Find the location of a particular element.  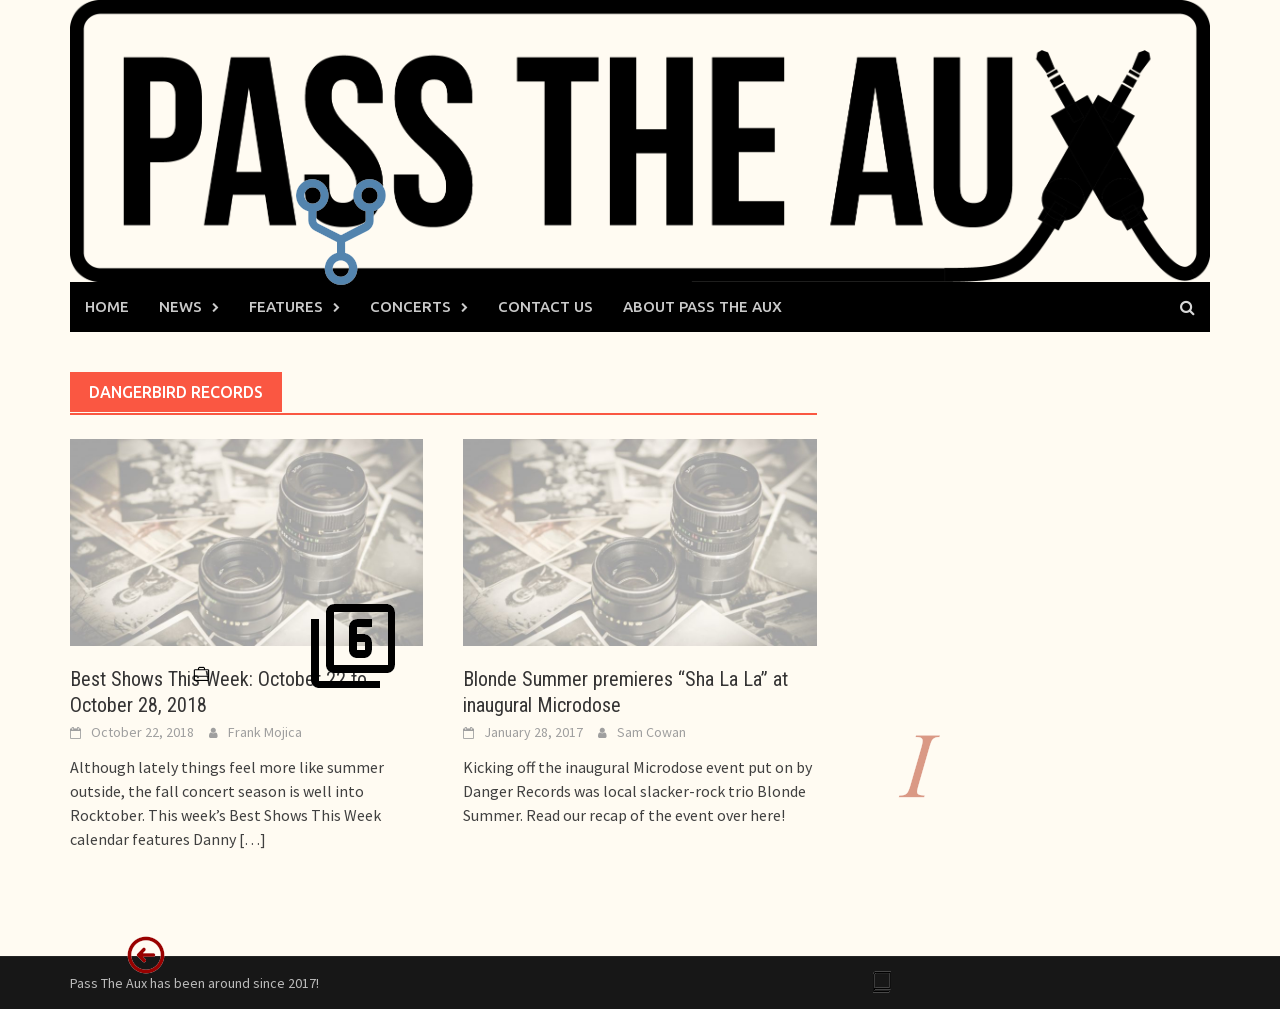

apply italic formatting to selected text is located at coordinates (919, 766).